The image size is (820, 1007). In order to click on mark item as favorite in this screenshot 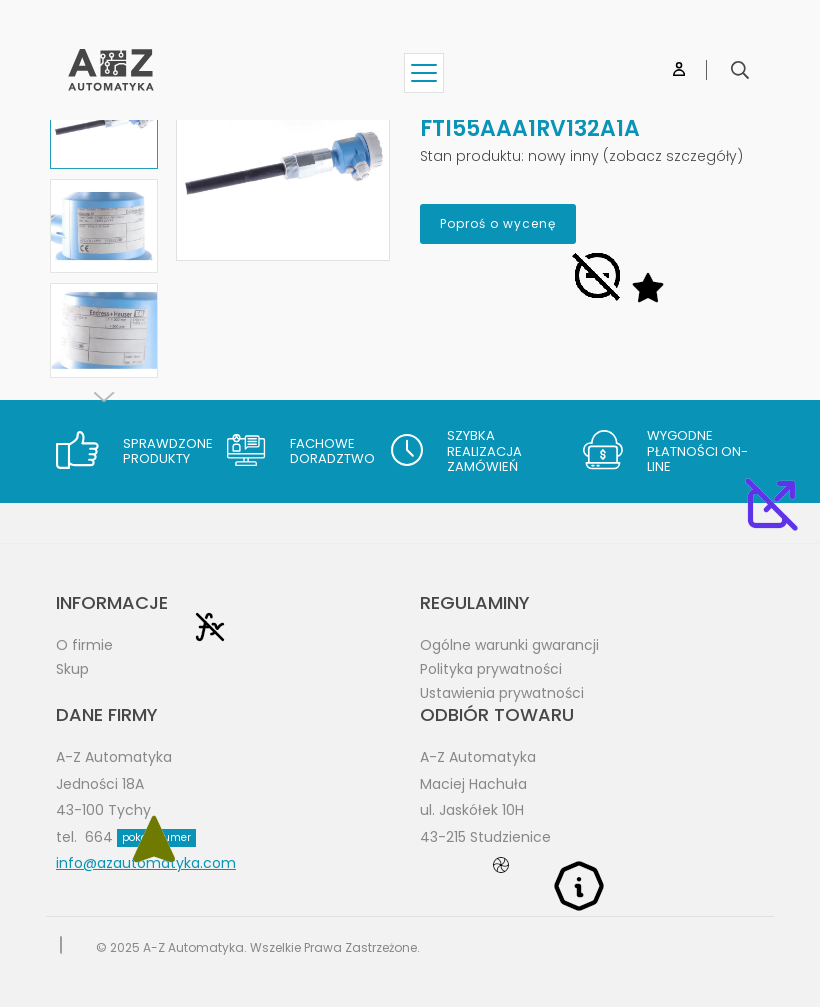, I will do `click(648, 289)`.